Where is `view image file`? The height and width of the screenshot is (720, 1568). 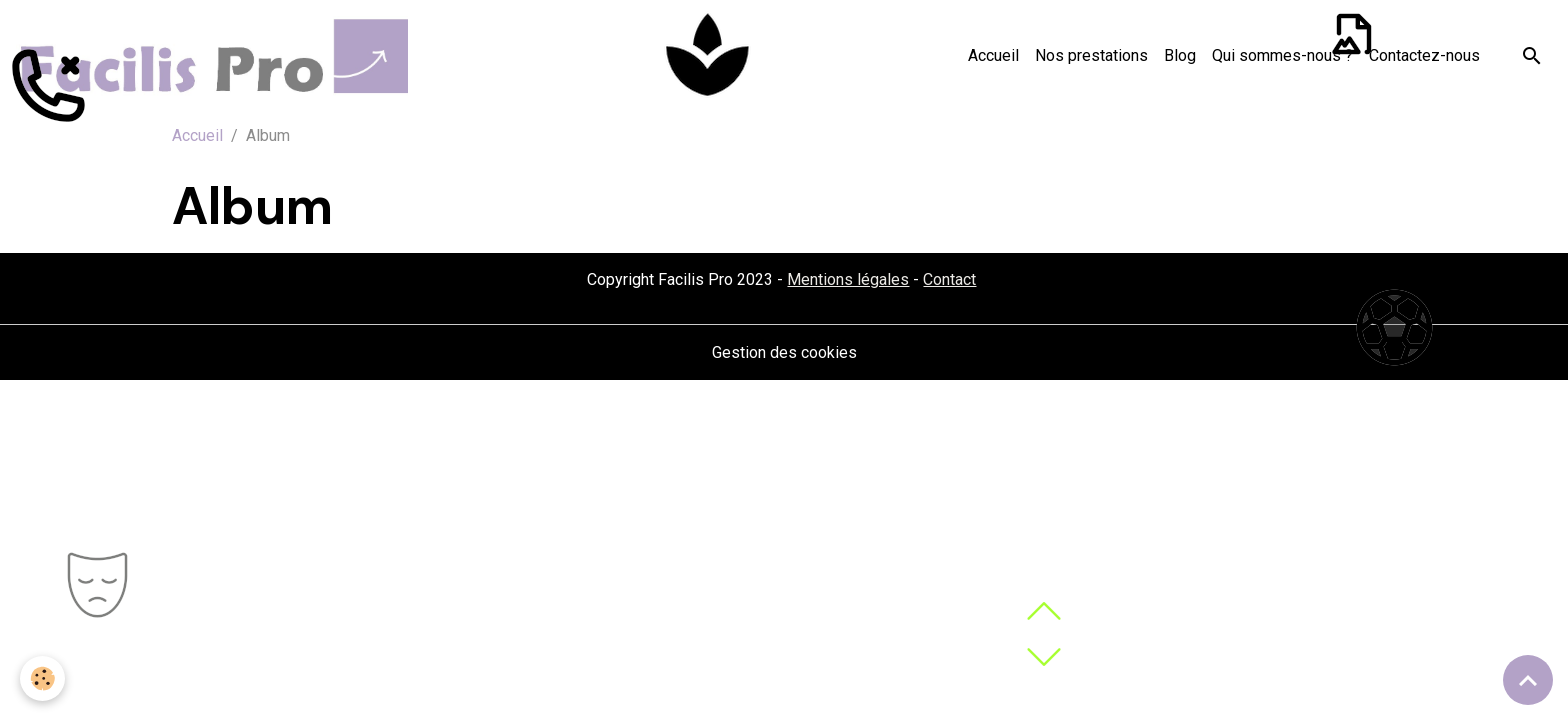
view image file is located at coordinates (1354, 34).